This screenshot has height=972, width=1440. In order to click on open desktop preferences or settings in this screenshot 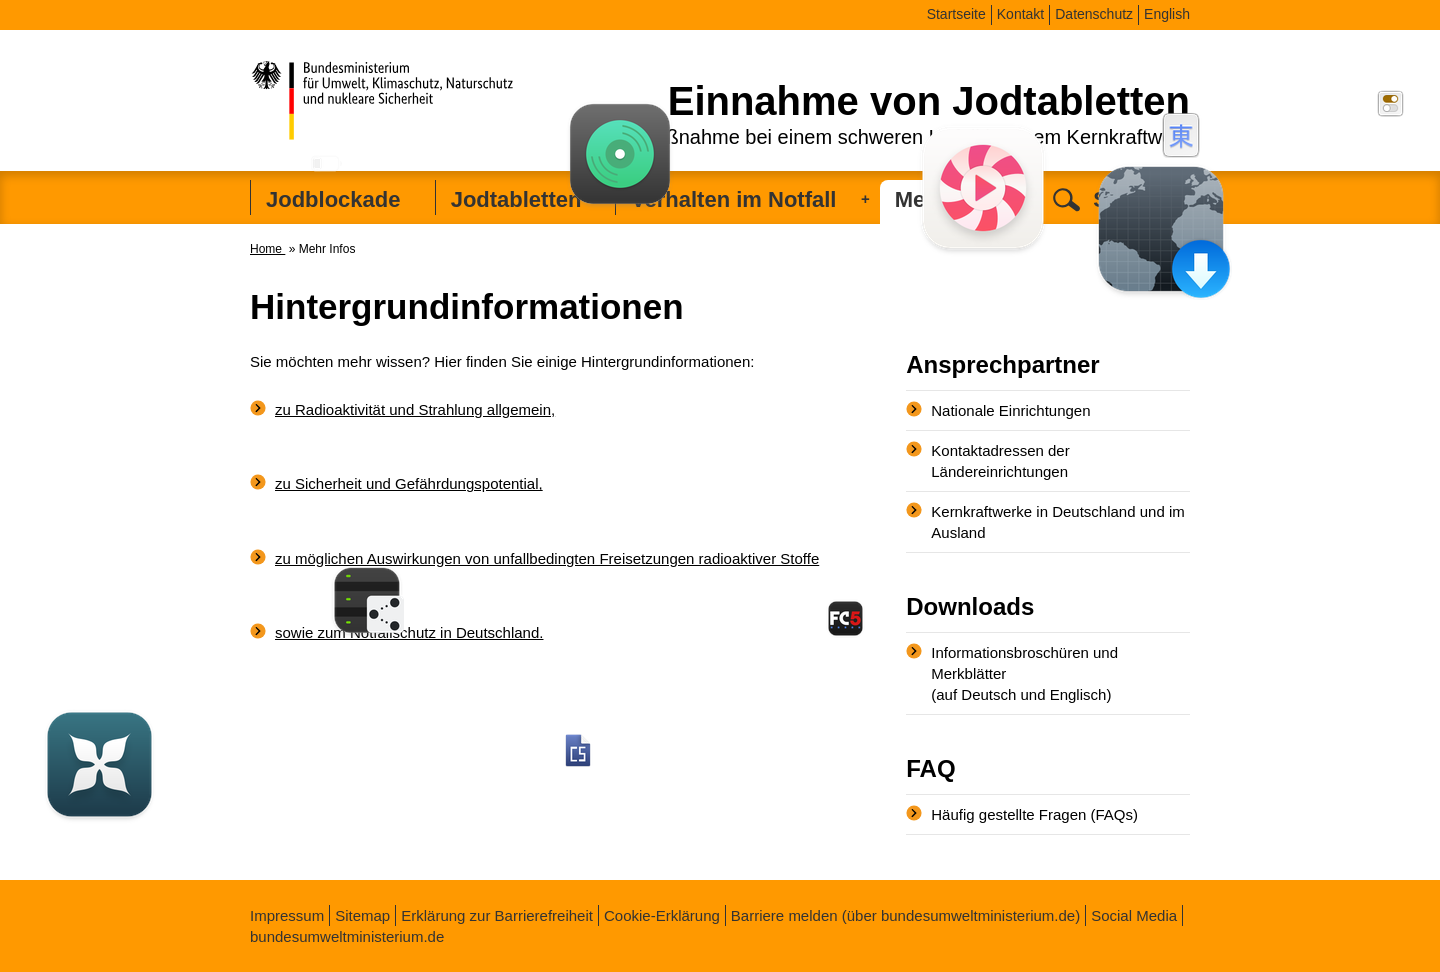, I will do `click(1390, 103)`.